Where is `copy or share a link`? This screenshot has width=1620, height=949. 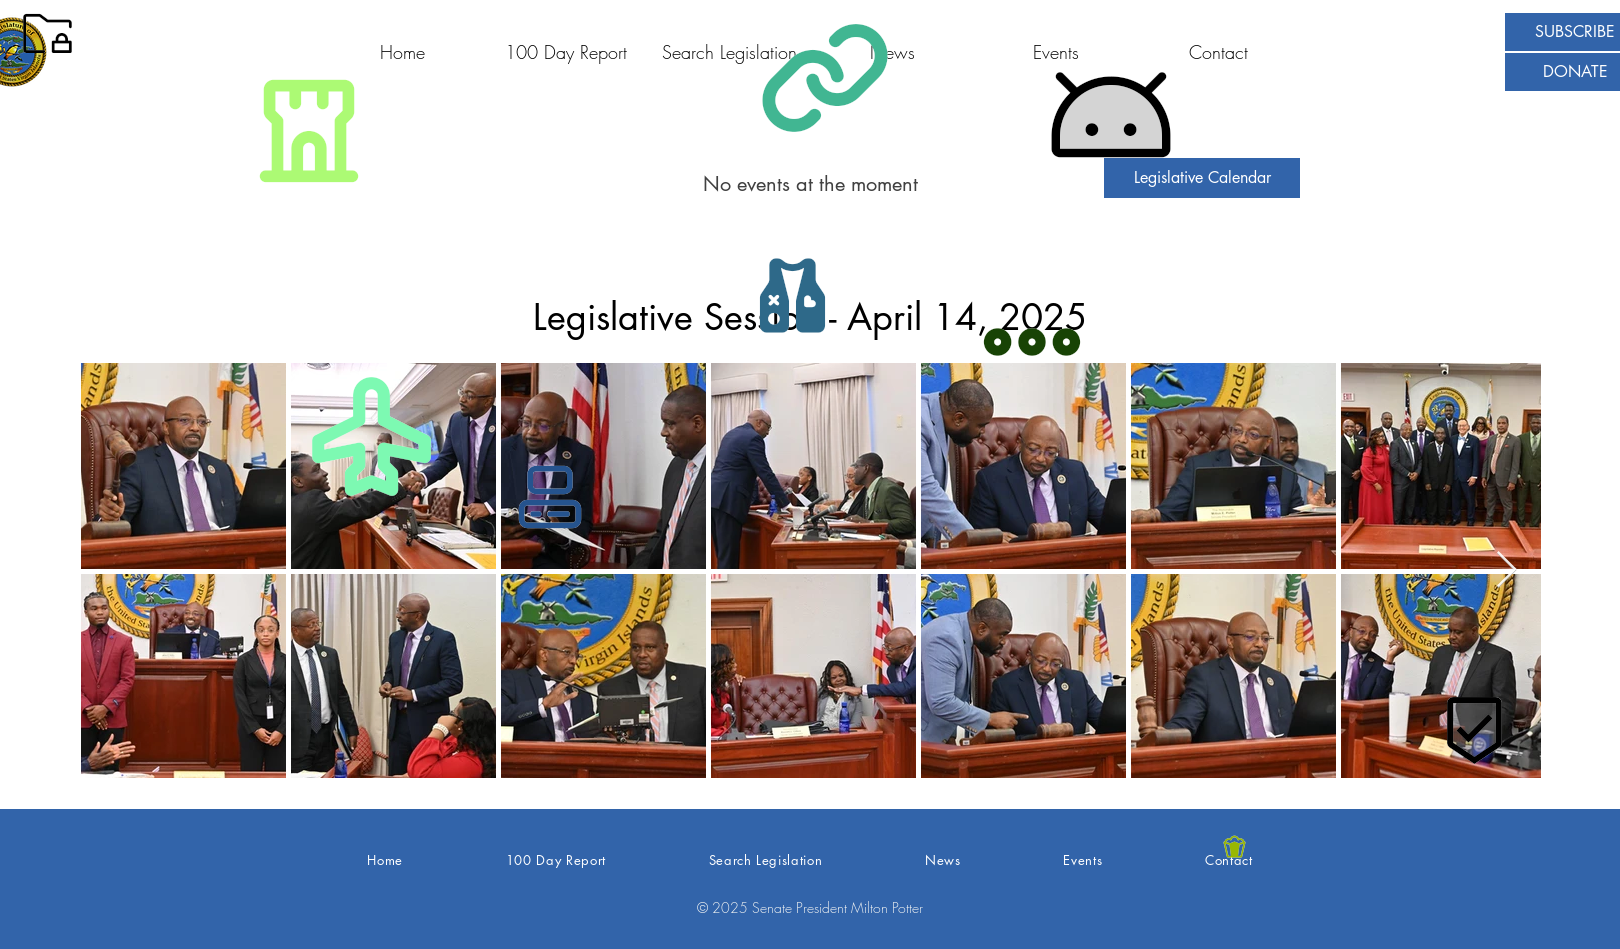 copy or share a link is located at coordinates (825, 78).